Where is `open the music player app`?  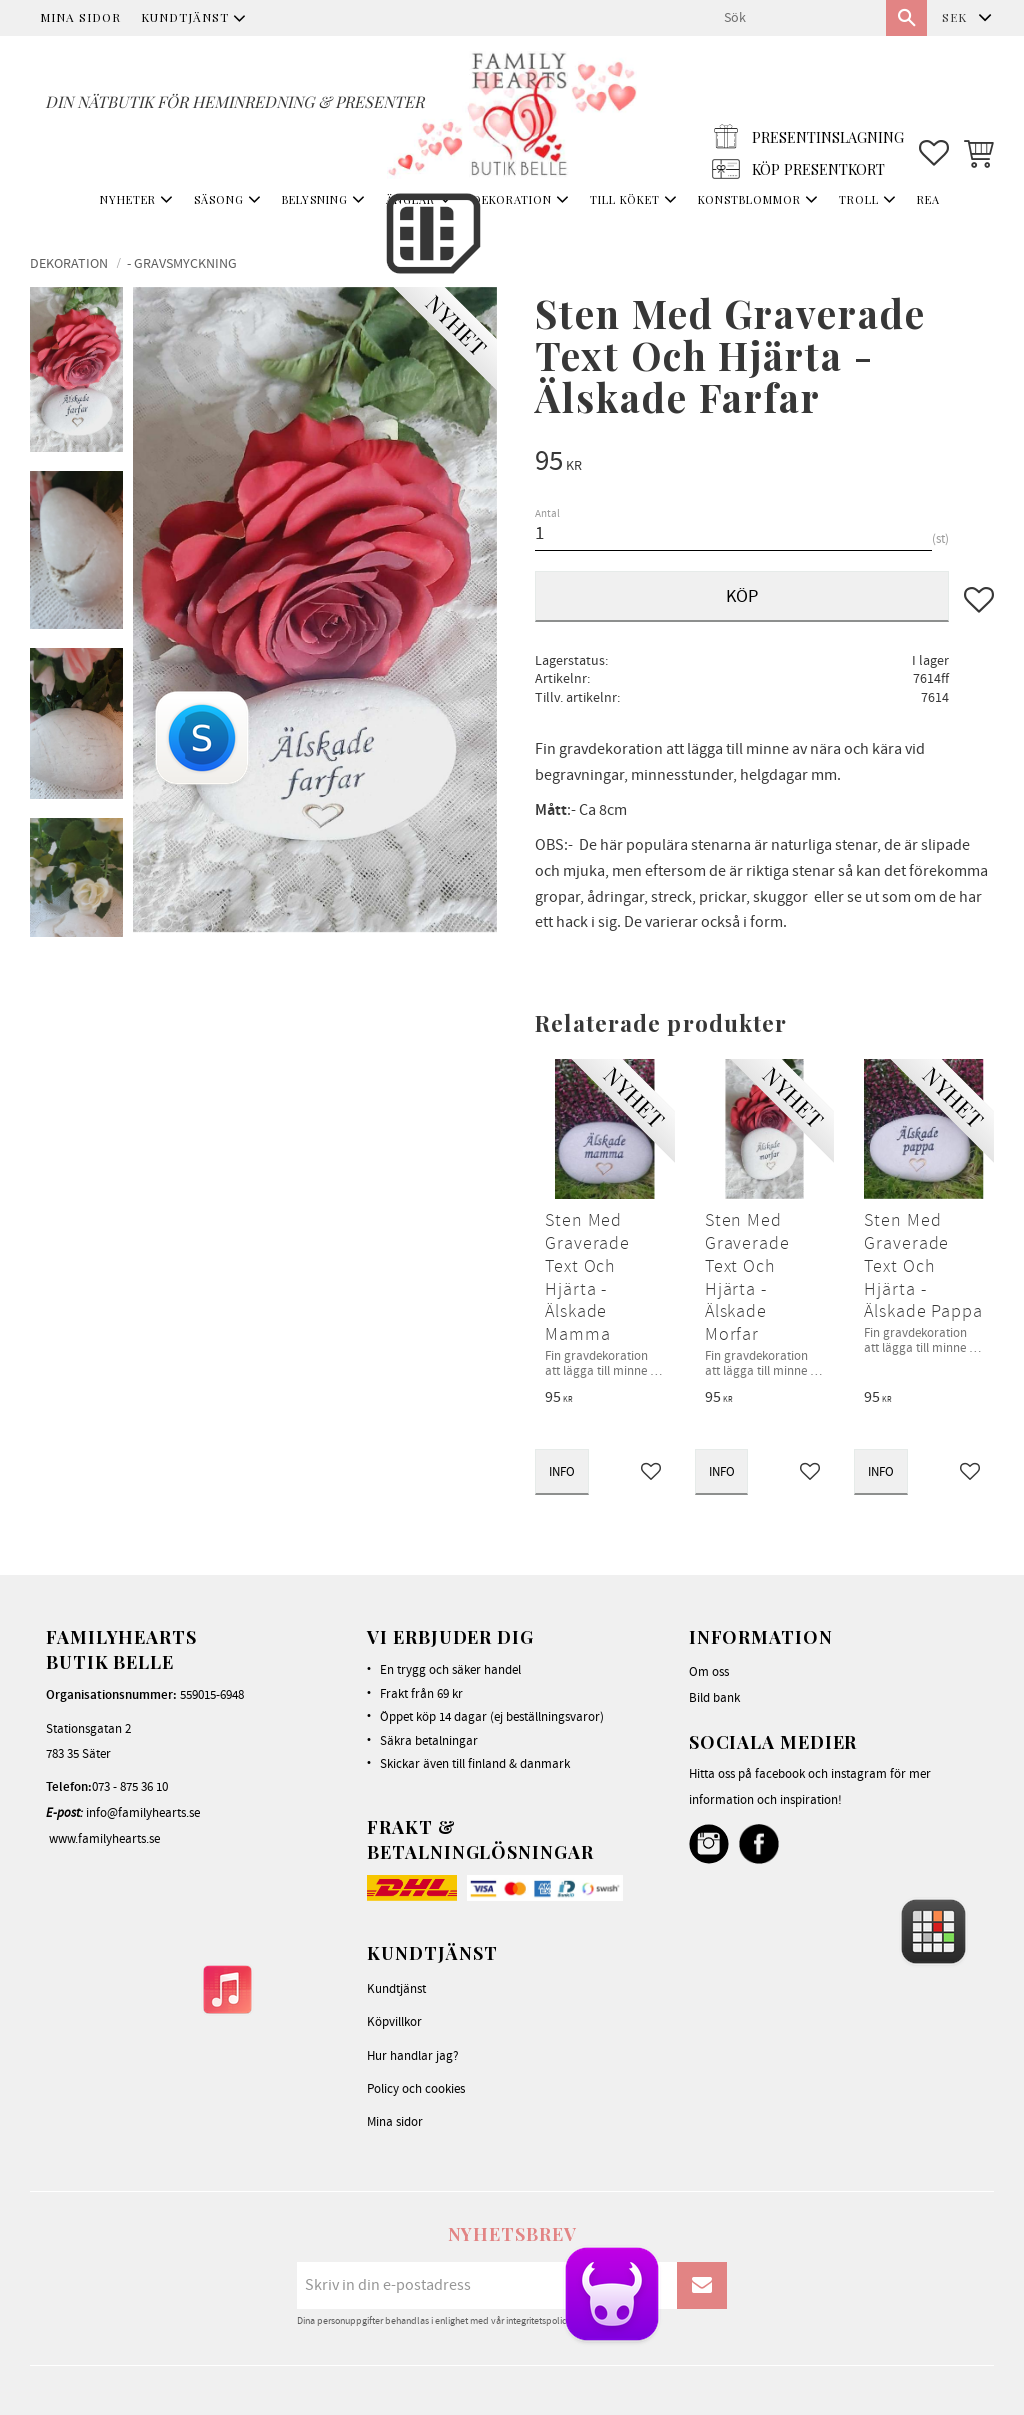 open the music player app is located at coordinates (227, 1989).